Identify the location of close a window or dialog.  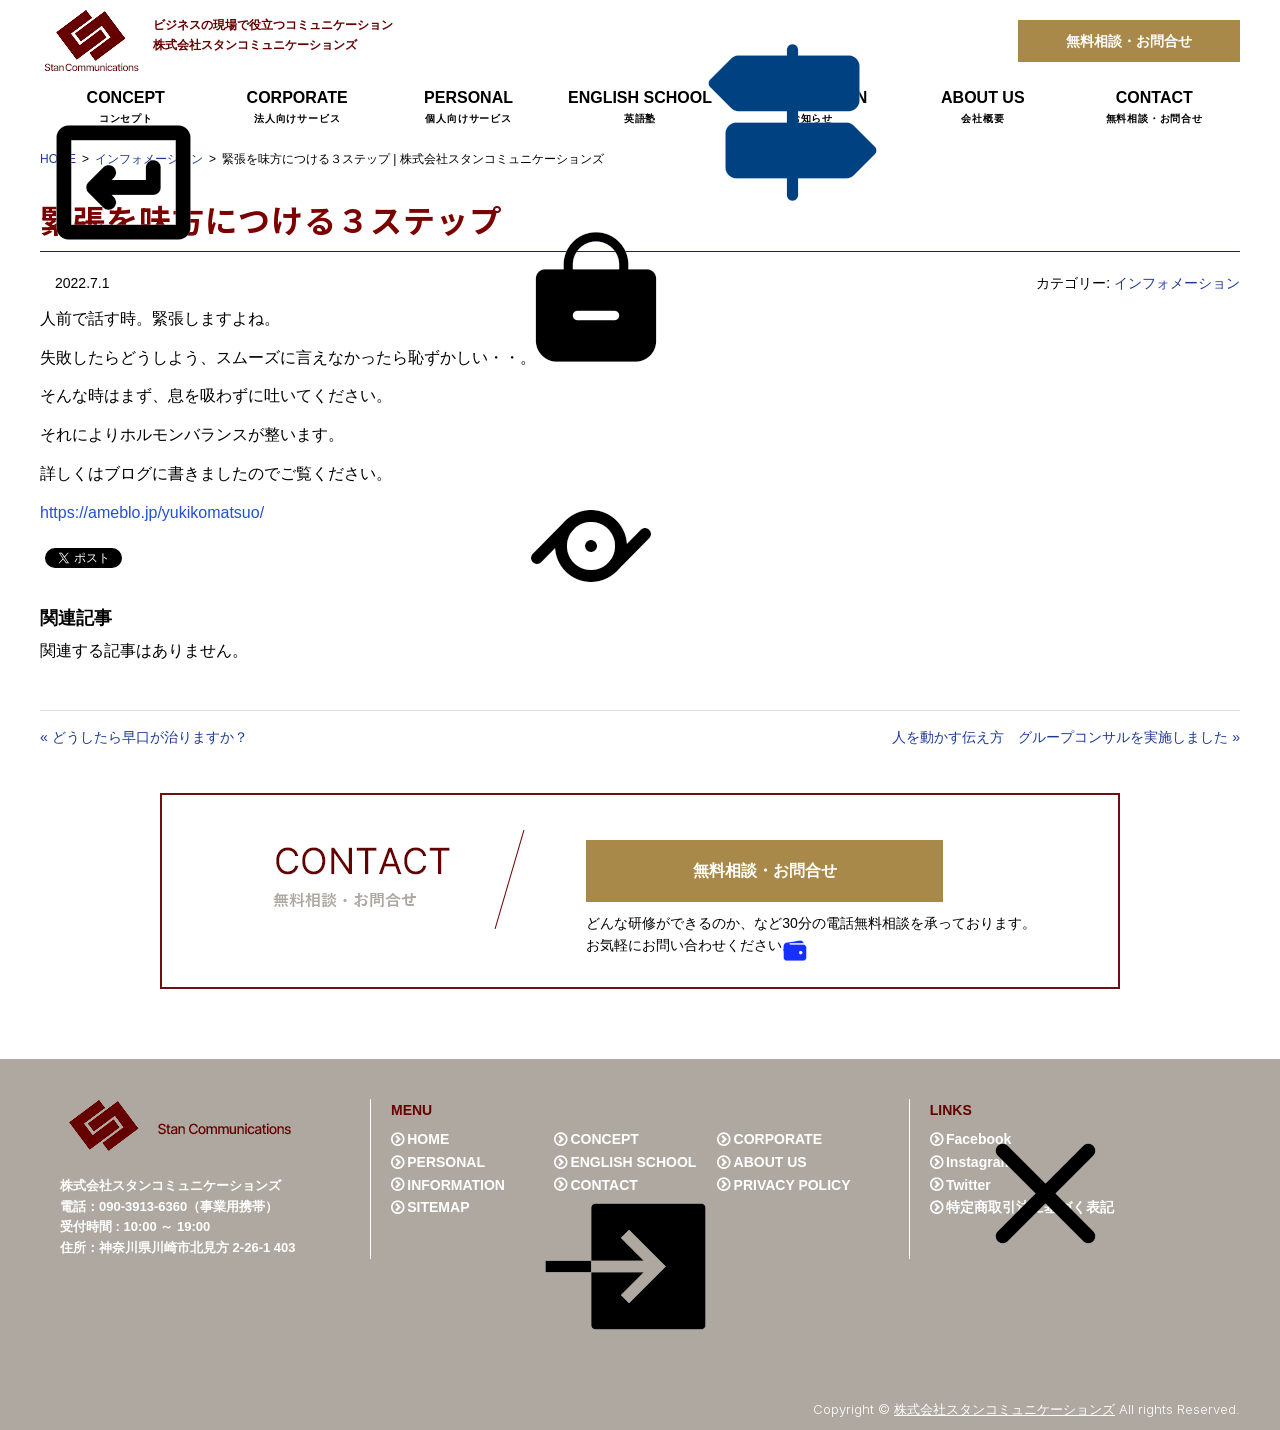
(1045, 1193).